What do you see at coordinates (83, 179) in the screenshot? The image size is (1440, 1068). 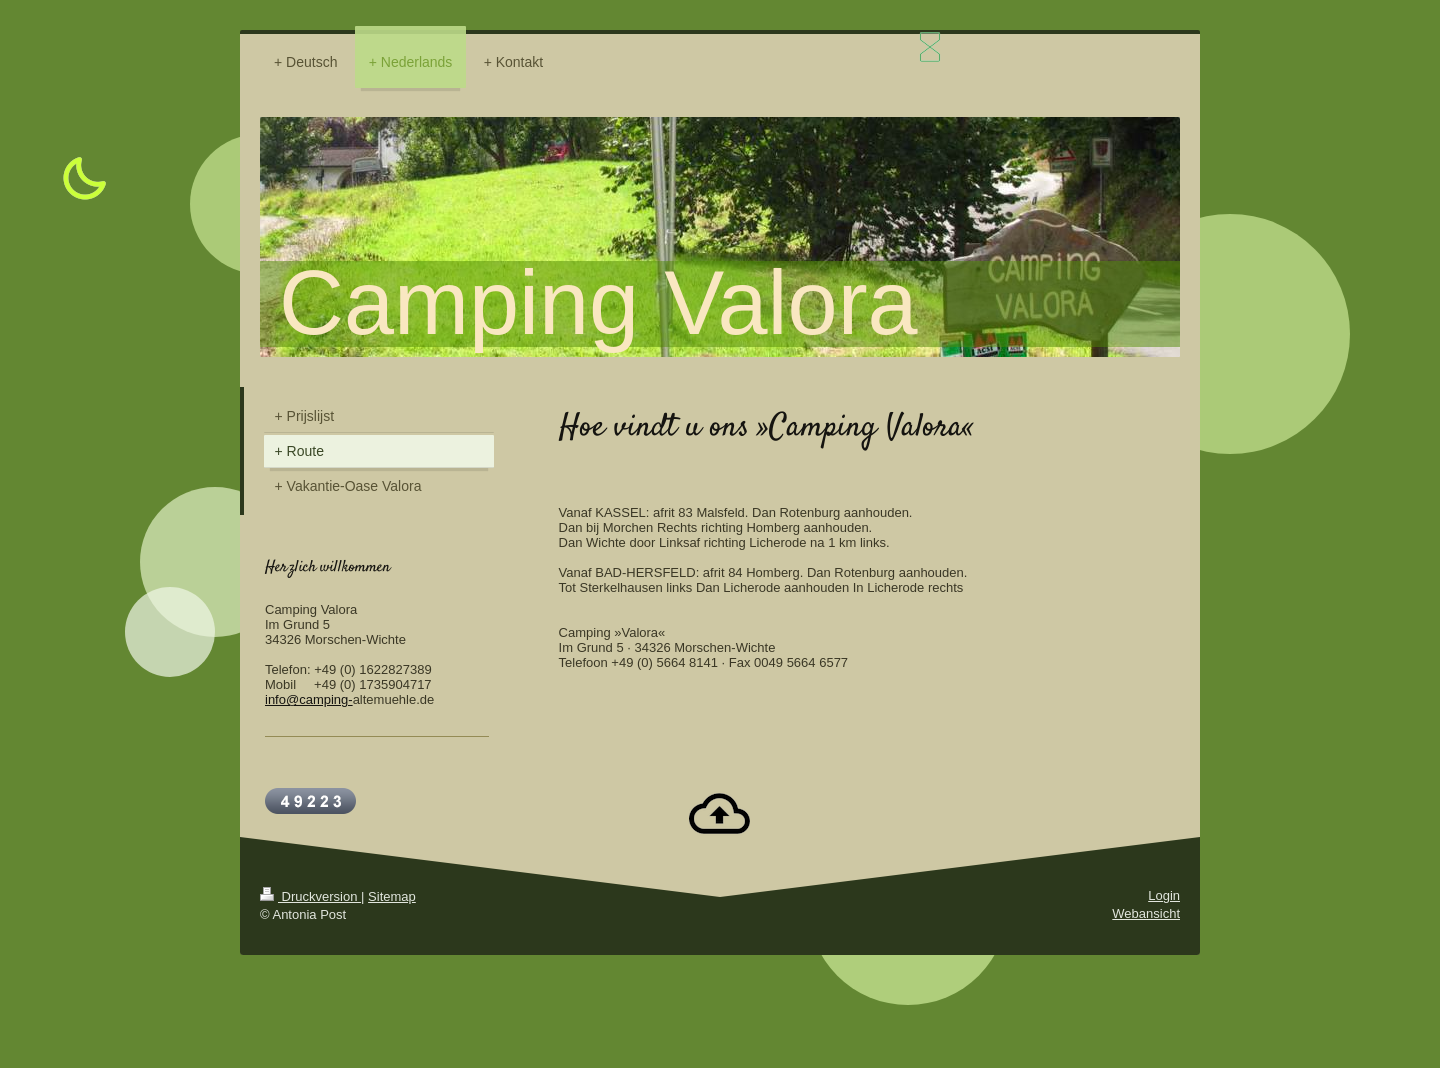 I see `toggle dark mode or night theme` at bounding box center [83, 179].